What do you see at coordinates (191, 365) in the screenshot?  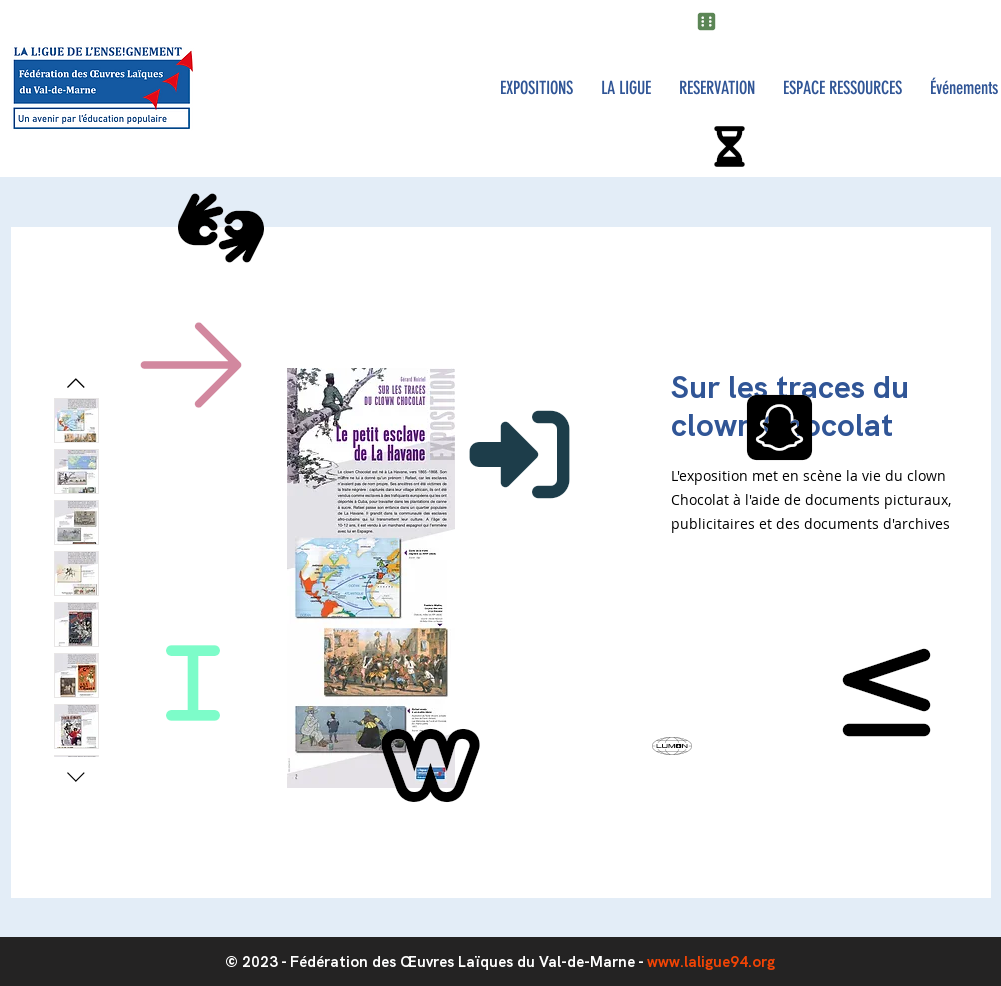 I see `navigate to the next item or page` at bounding box center [191, 365].